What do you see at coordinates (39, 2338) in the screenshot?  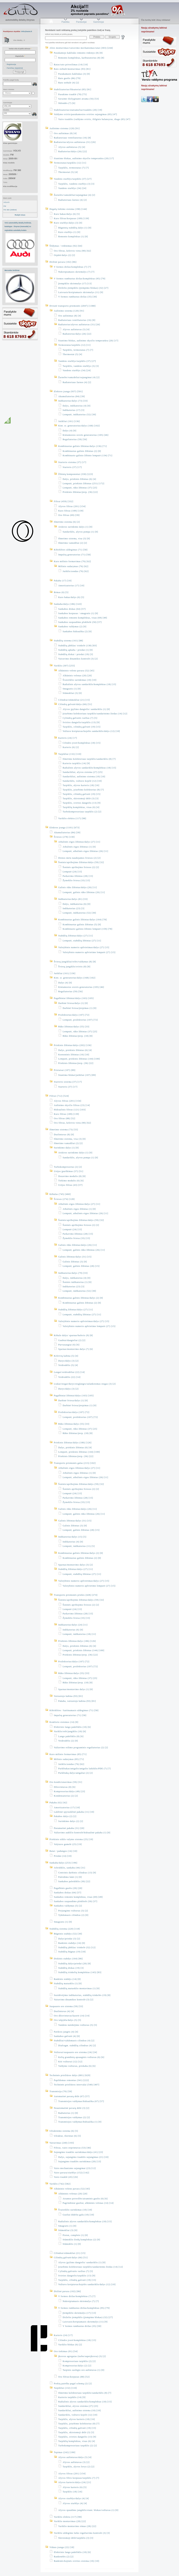 I see `open the pleroma app` at bounding box center [39, 2338].